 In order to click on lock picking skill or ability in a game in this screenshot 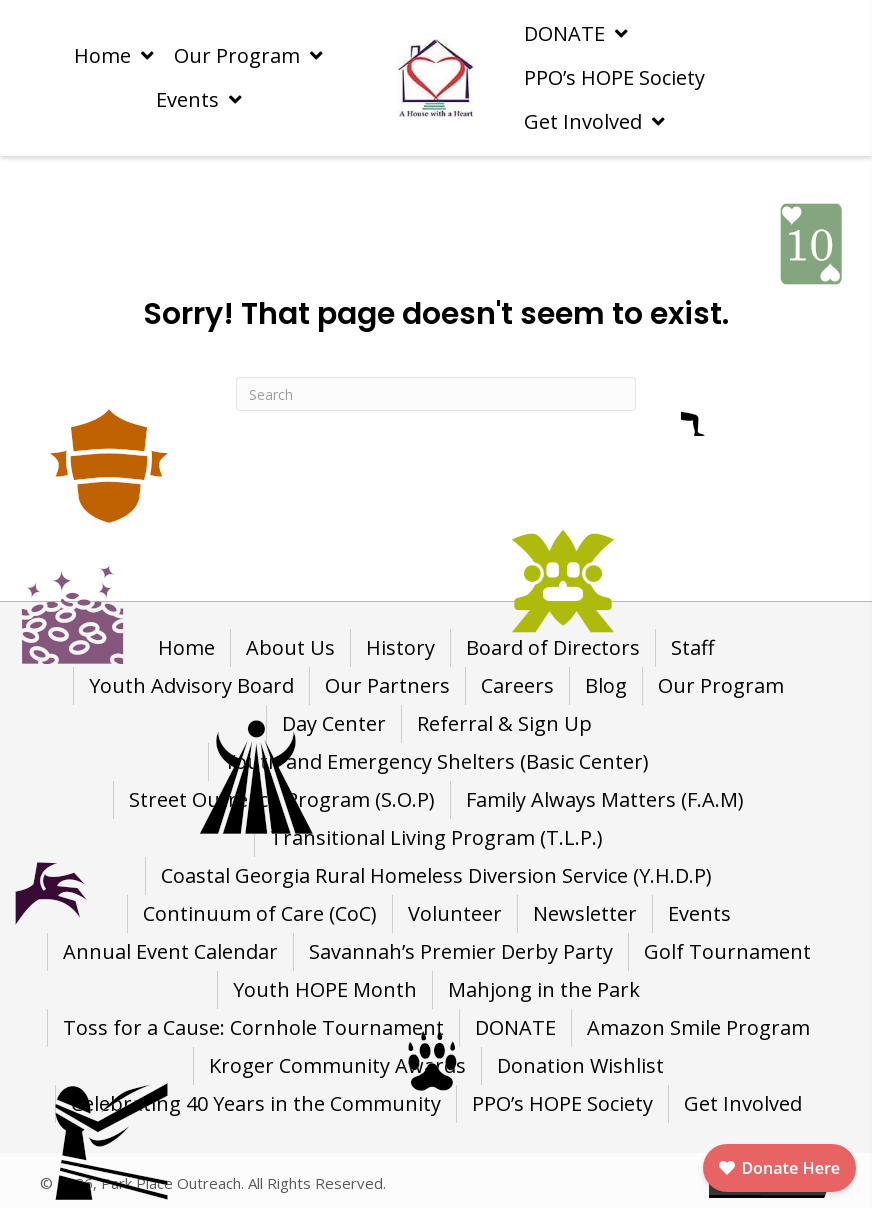, I will do `click(109, 1142)`.